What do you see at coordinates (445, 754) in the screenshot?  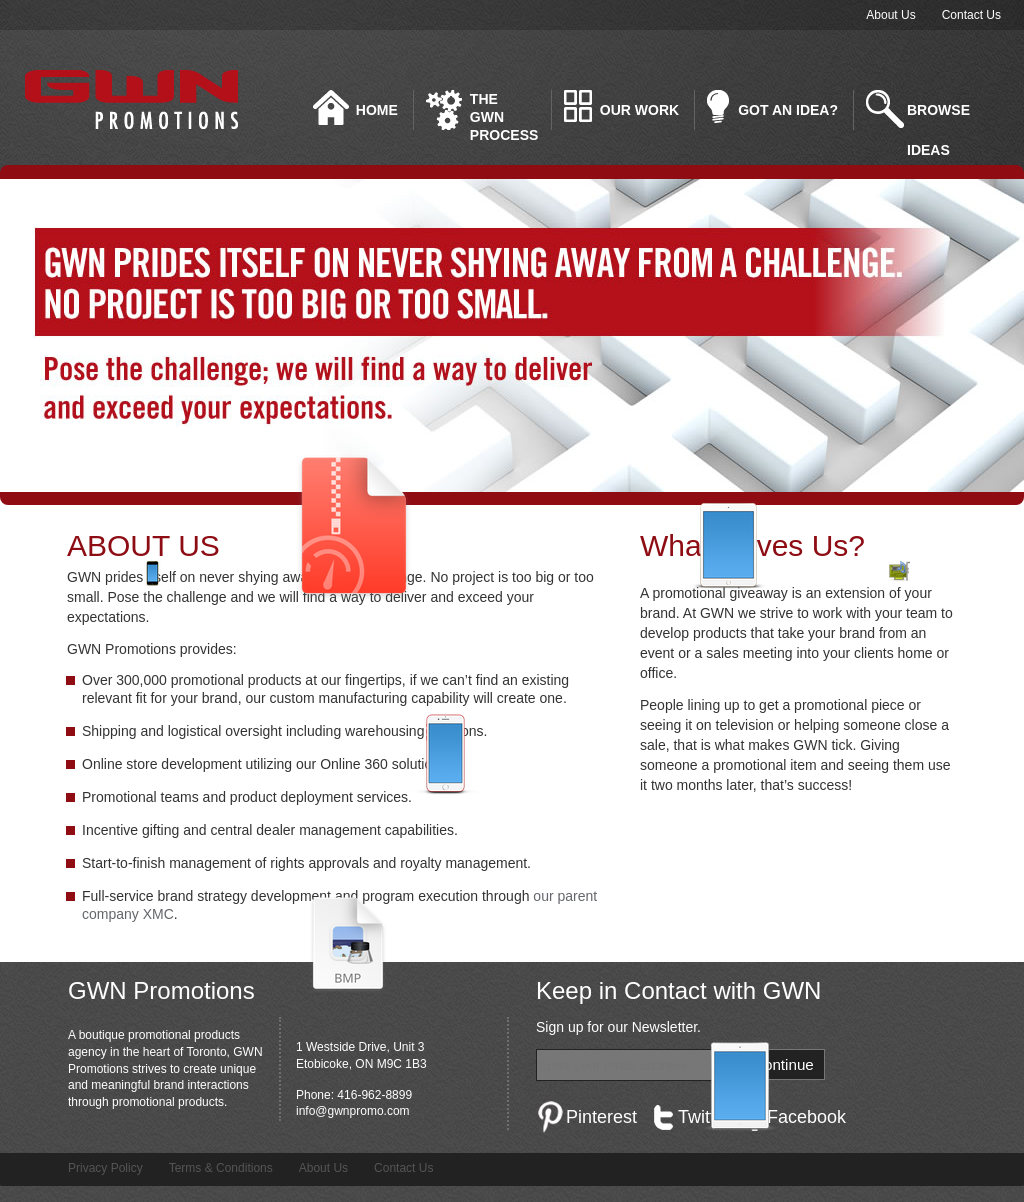 I see `iPhone 7 device icon for system identification` at bounding box center [445, 754].